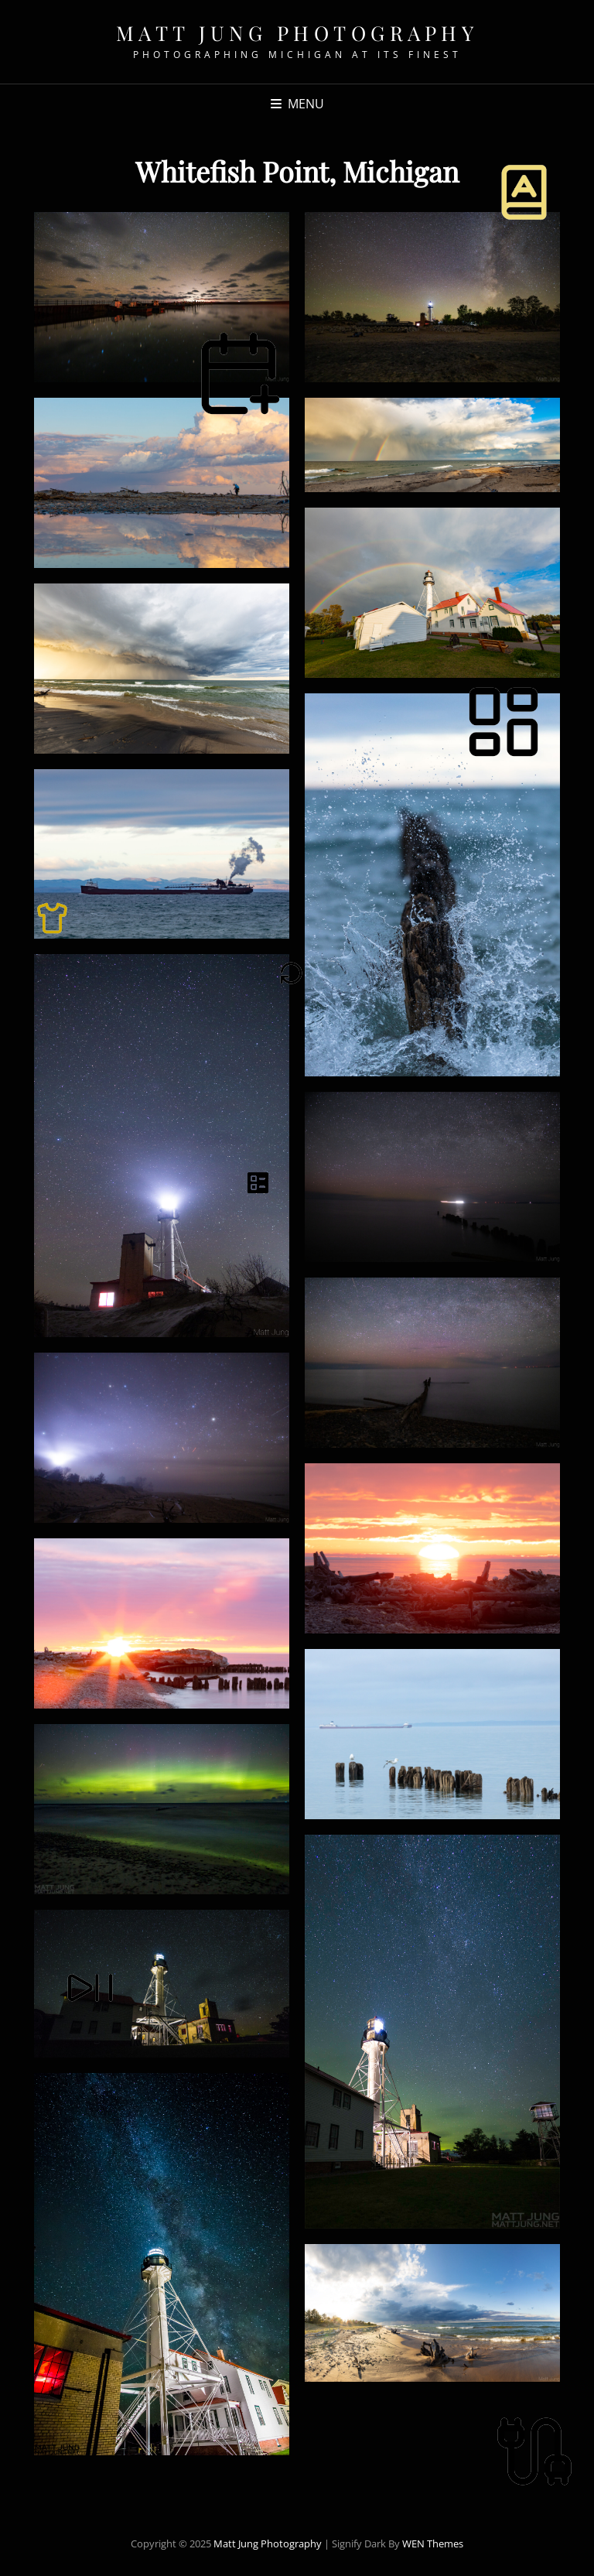 This screenshot has width=594, height=2576. Describe the element at coordinates (504, 722) in the screenshot. I see `open dashboard view` at that location.